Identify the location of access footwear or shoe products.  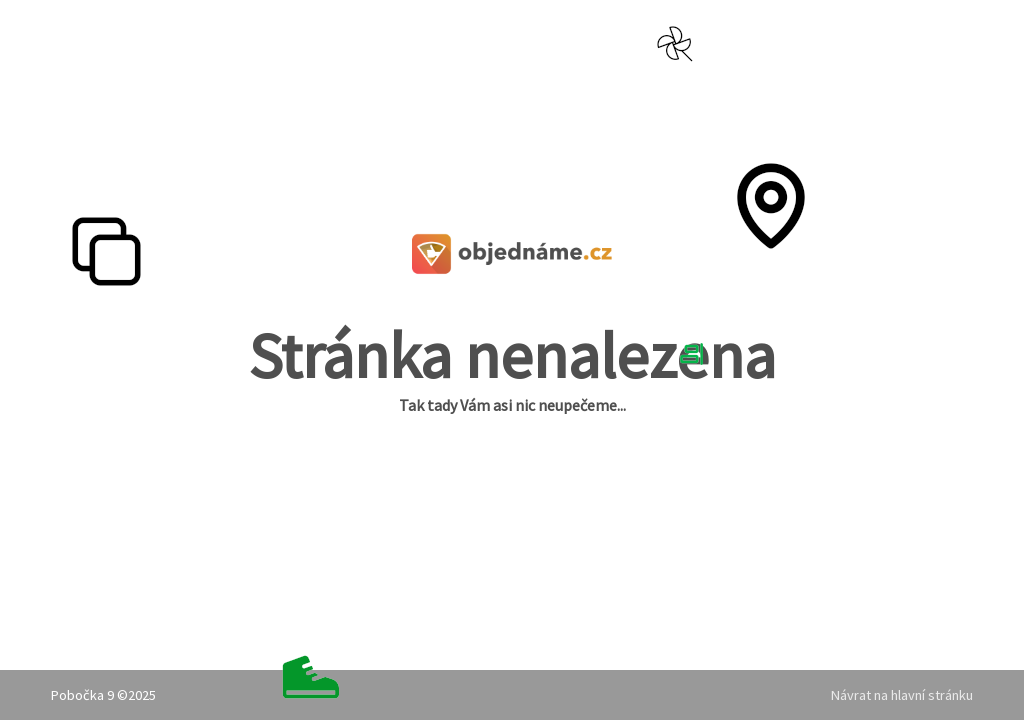
(308, 679).